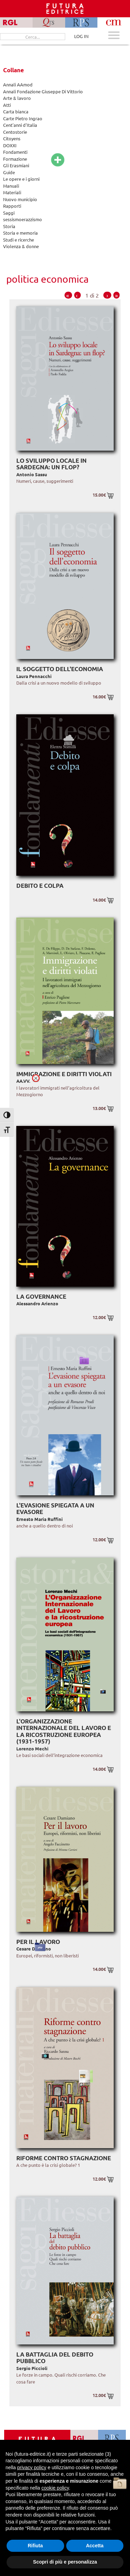 This screenshot has width=130, height=2576. What do you see at coordinates (84, 1361) in the screenshot?
I see `open your videos folder` at bounding box center [84, 1361].